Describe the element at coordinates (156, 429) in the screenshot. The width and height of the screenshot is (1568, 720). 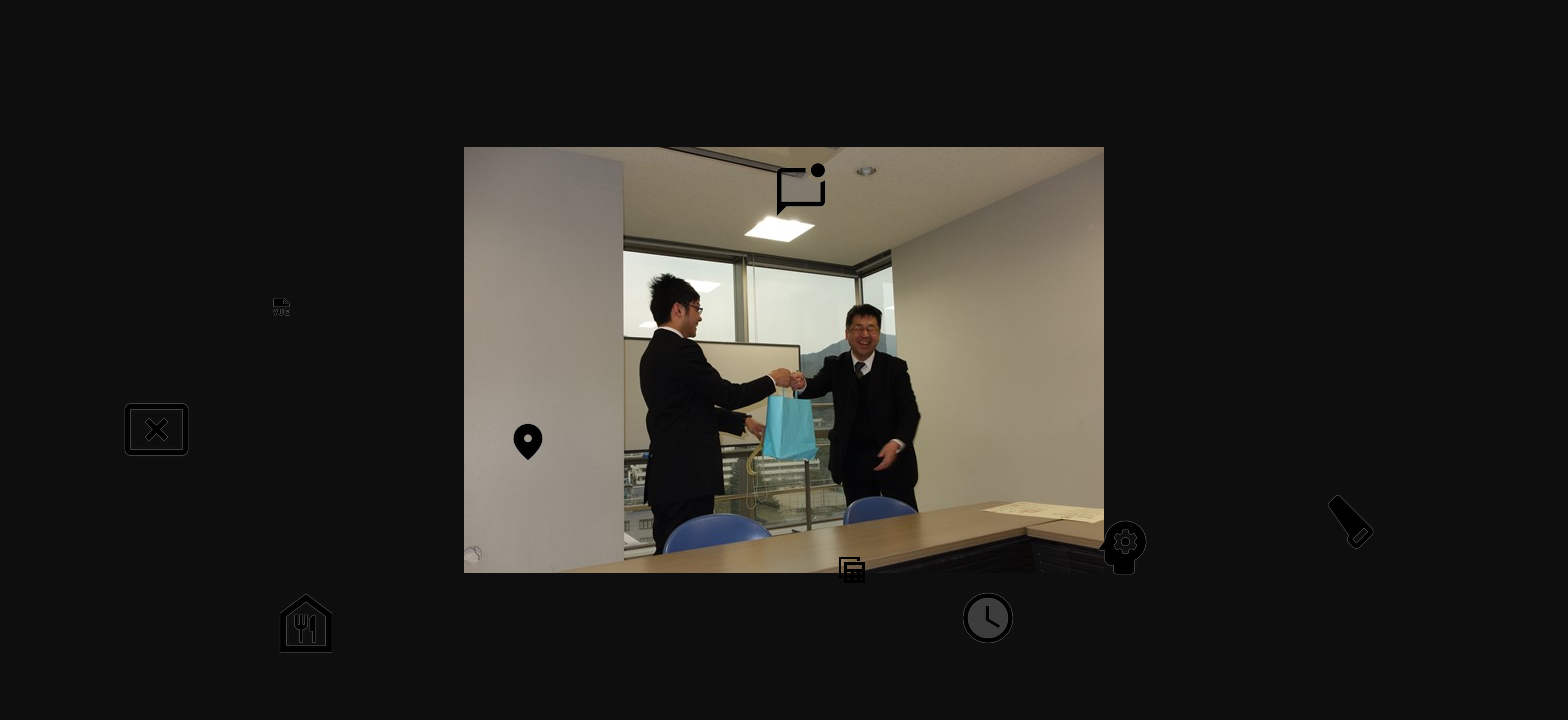
I see `cancel or exit presentation mode` at that location.